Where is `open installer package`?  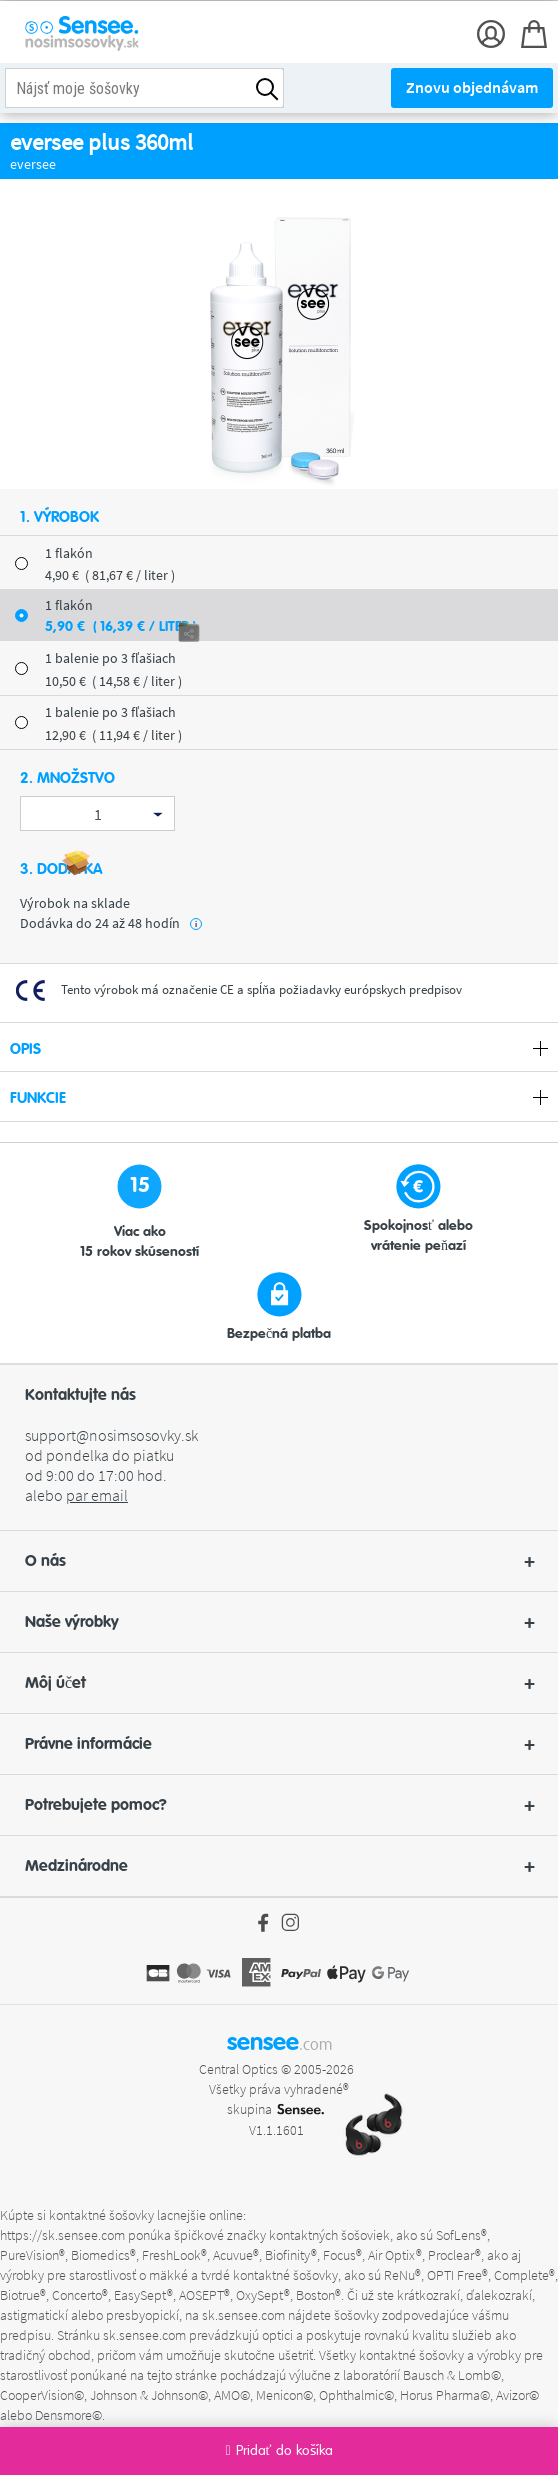 open installer package is located at coordinates (76, 862).